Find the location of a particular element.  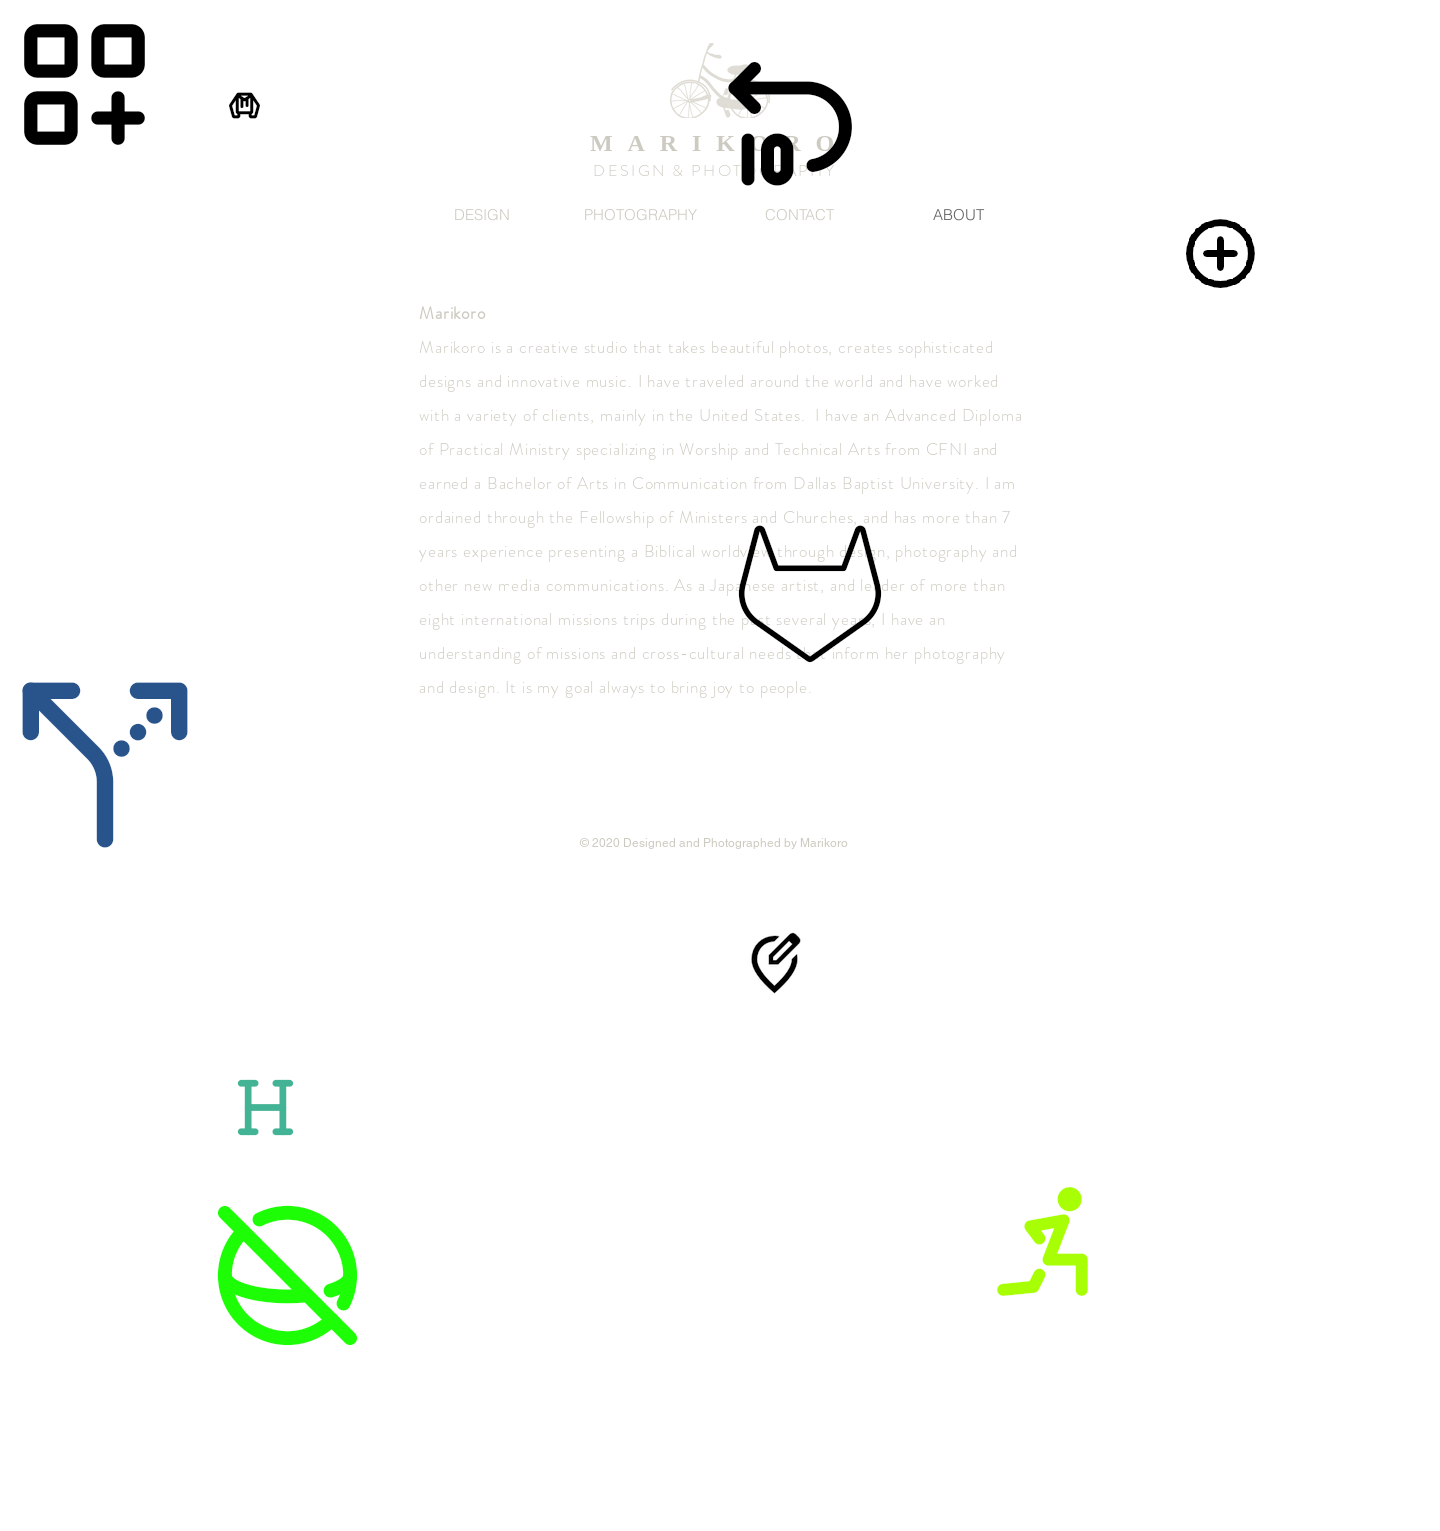

skip backward 10 seconds is located at coordinates (787, 127).